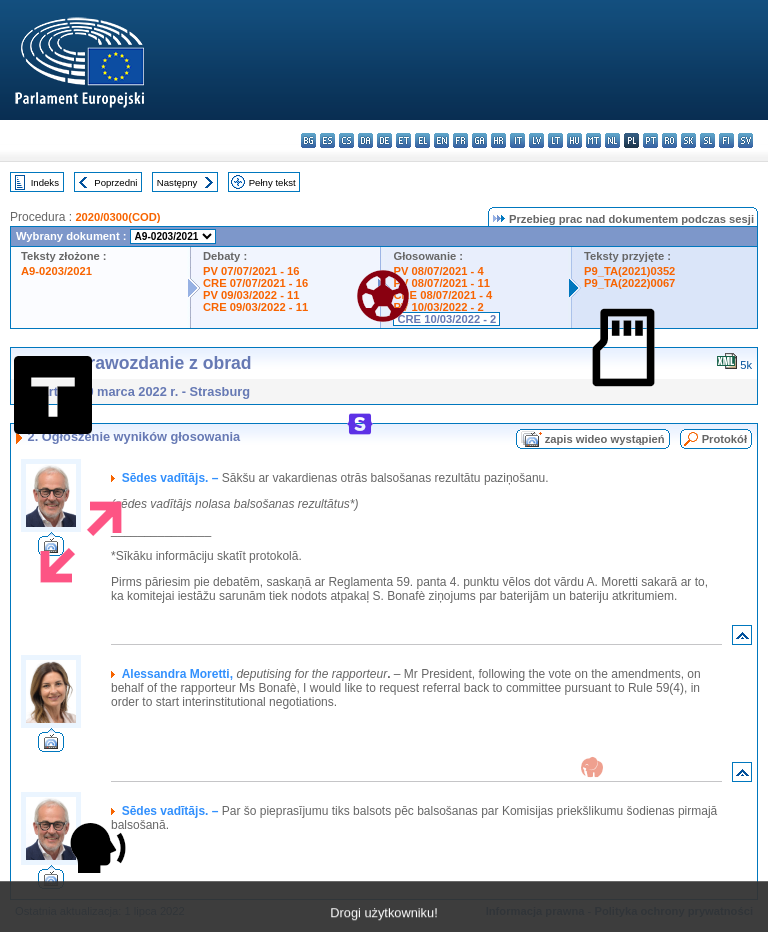 The height and width of the screenshot is (932, 768). Describe the element at coordinates (98, 848) in the screenshot. I see `activate text-to-speech or voice output` at that location.